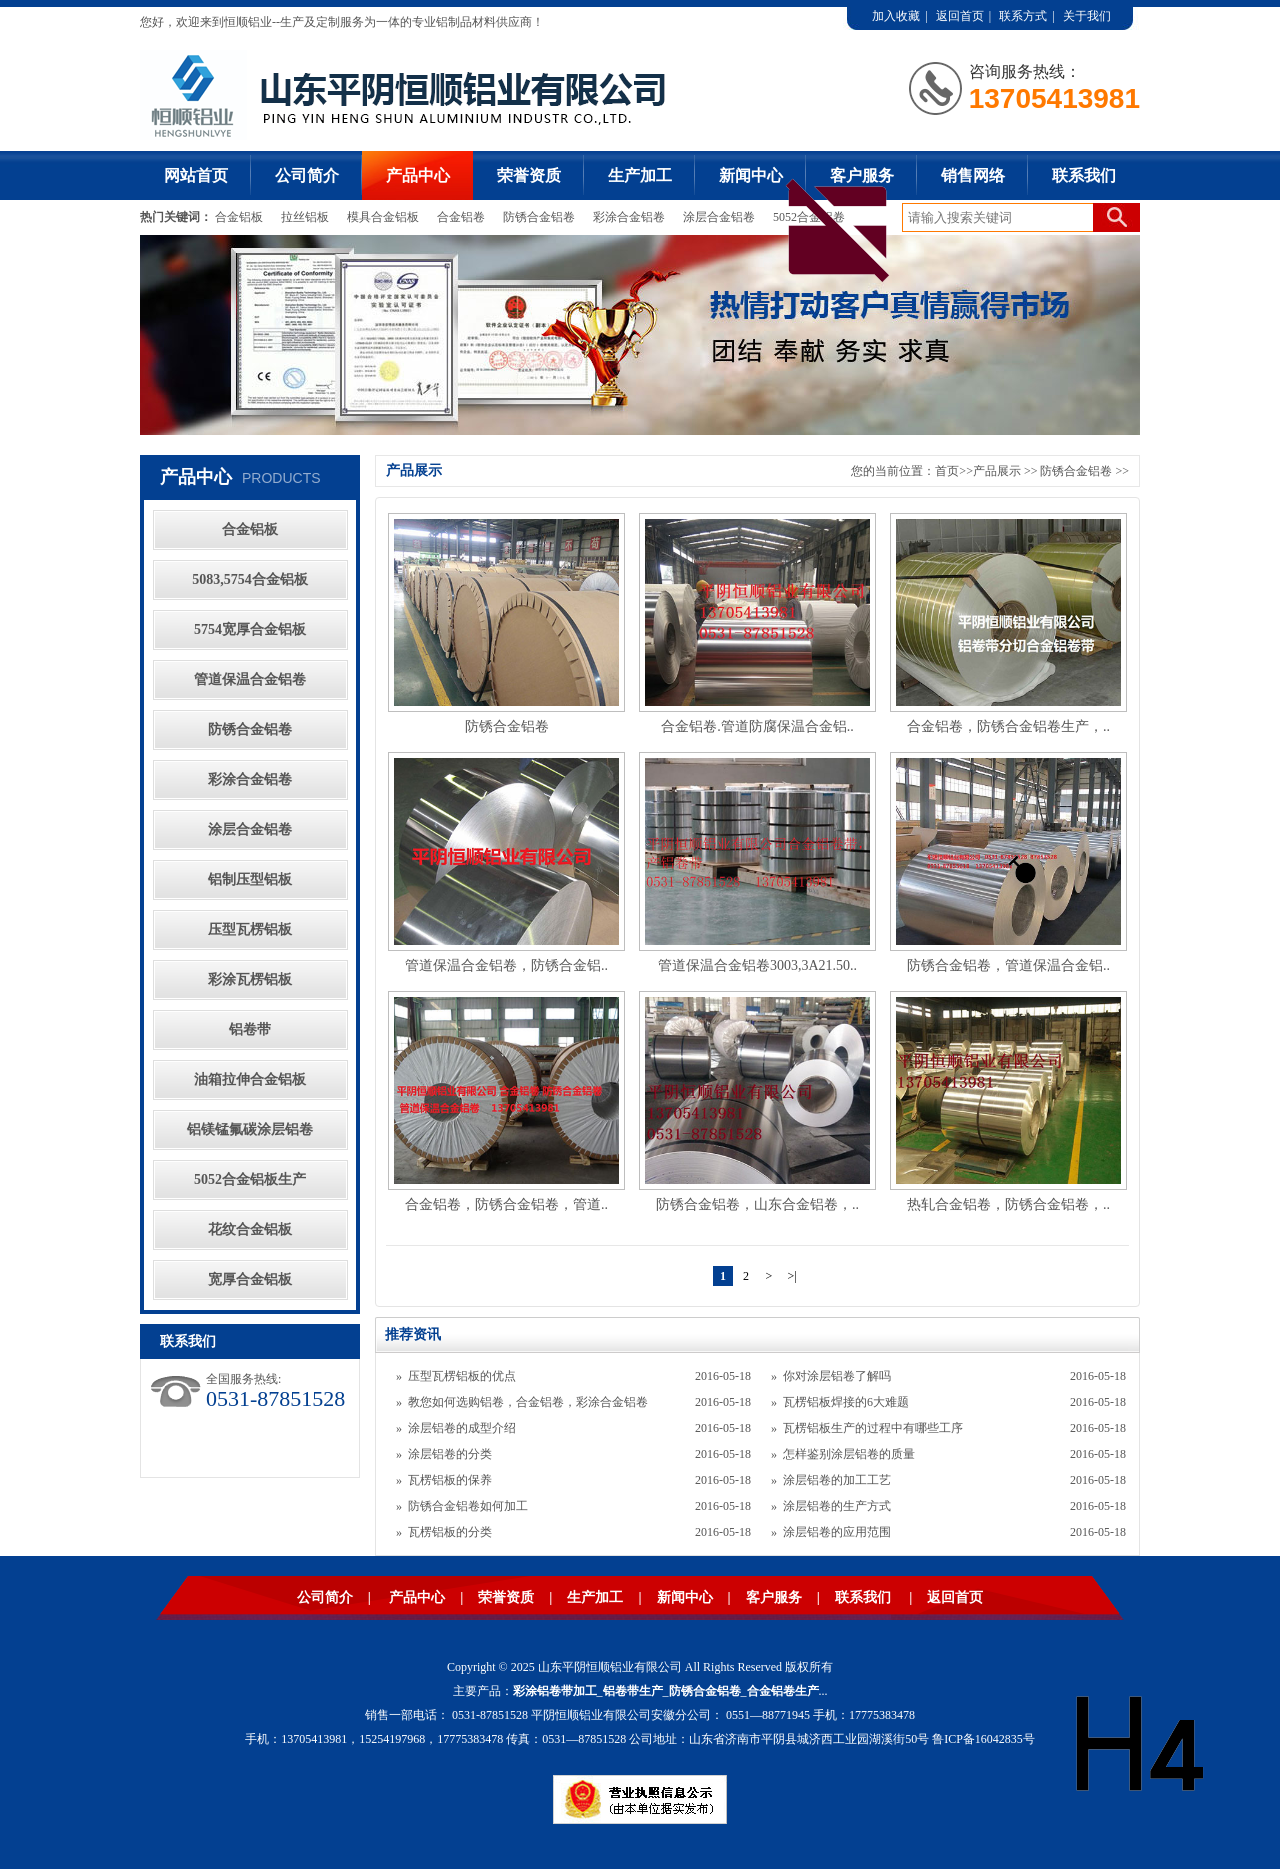  I want to click on gender identity symbol for travesti, so click(1023, 869).